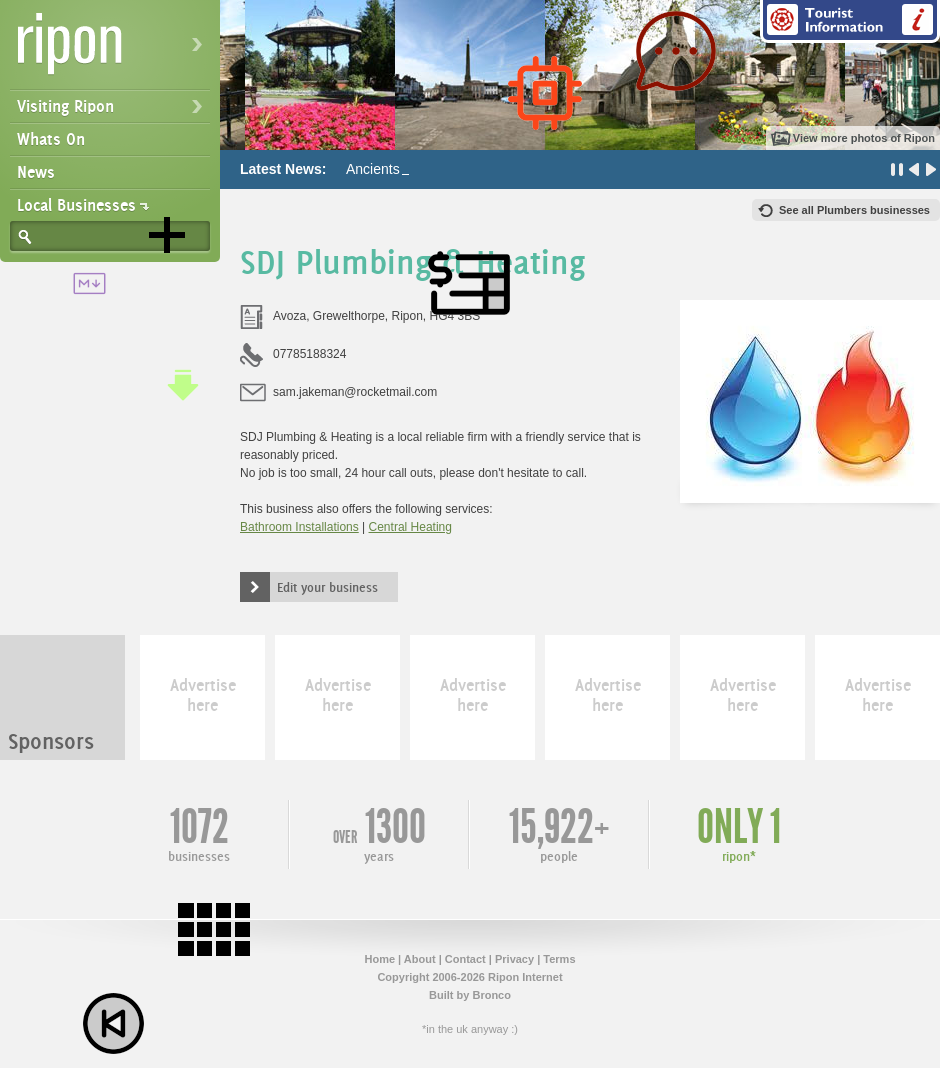 The height and width of the screenshot is (1068, 940). What do you see at coordinates (676, 51) in the screenshot?
I see `open chat or messaging` at bounding box center [676, 51].